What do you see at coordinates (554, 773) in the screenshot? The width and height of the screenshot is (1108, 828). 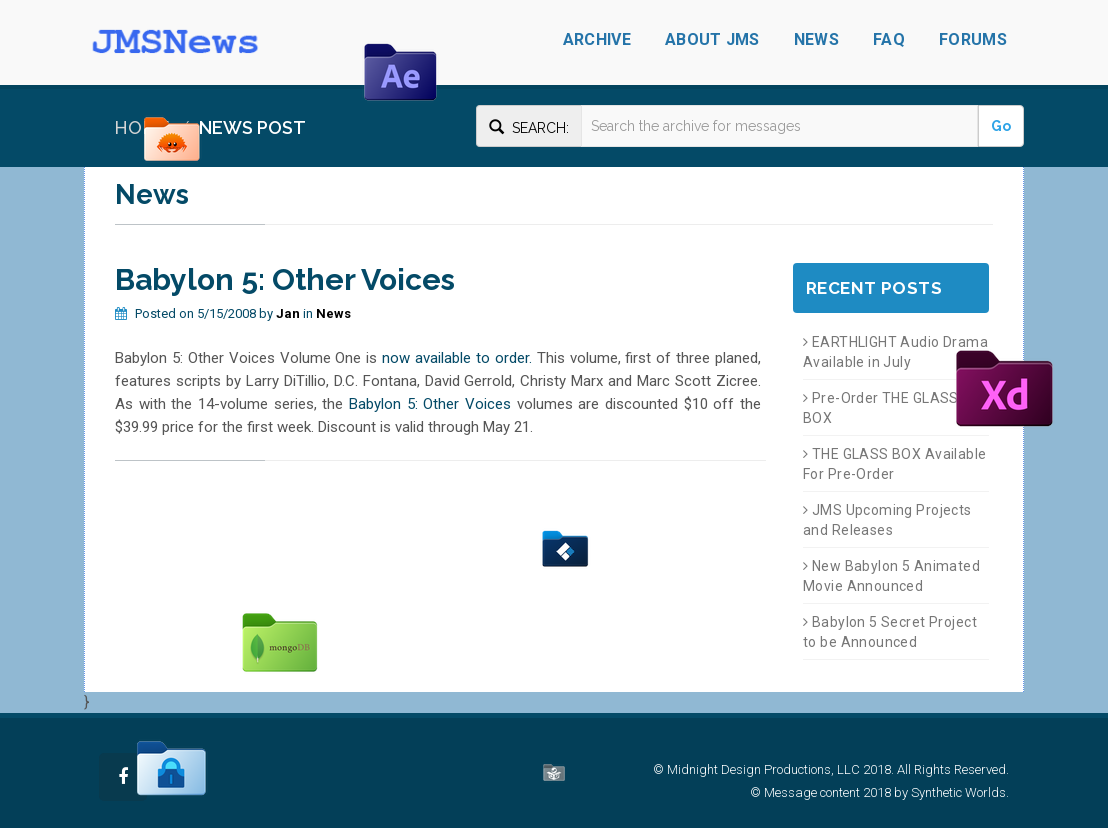 I see `open portableapps folder` at bounding box center [554, 773].